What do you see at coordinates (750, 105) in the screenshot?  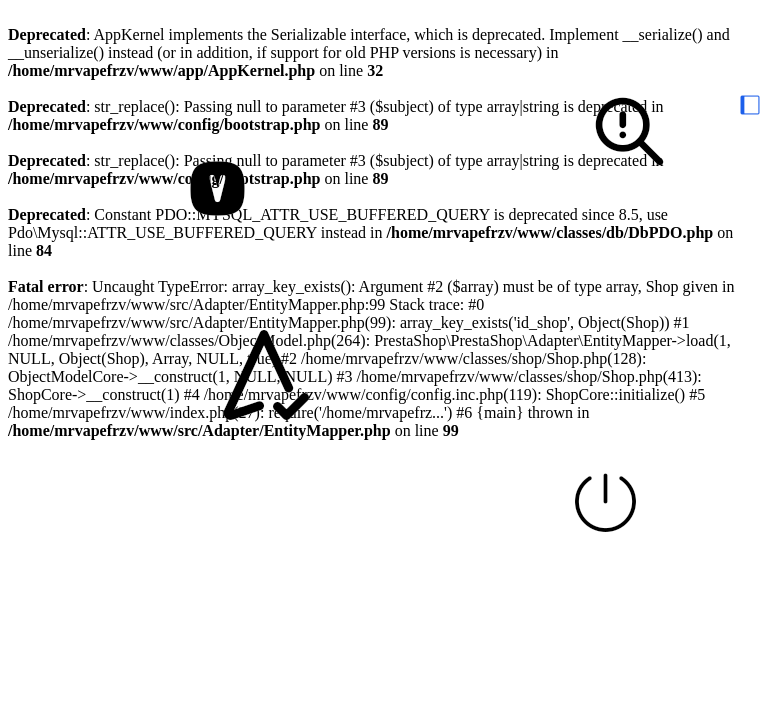 I see `move activity bar to the left side of the editor` at bounding box center [750, 105].